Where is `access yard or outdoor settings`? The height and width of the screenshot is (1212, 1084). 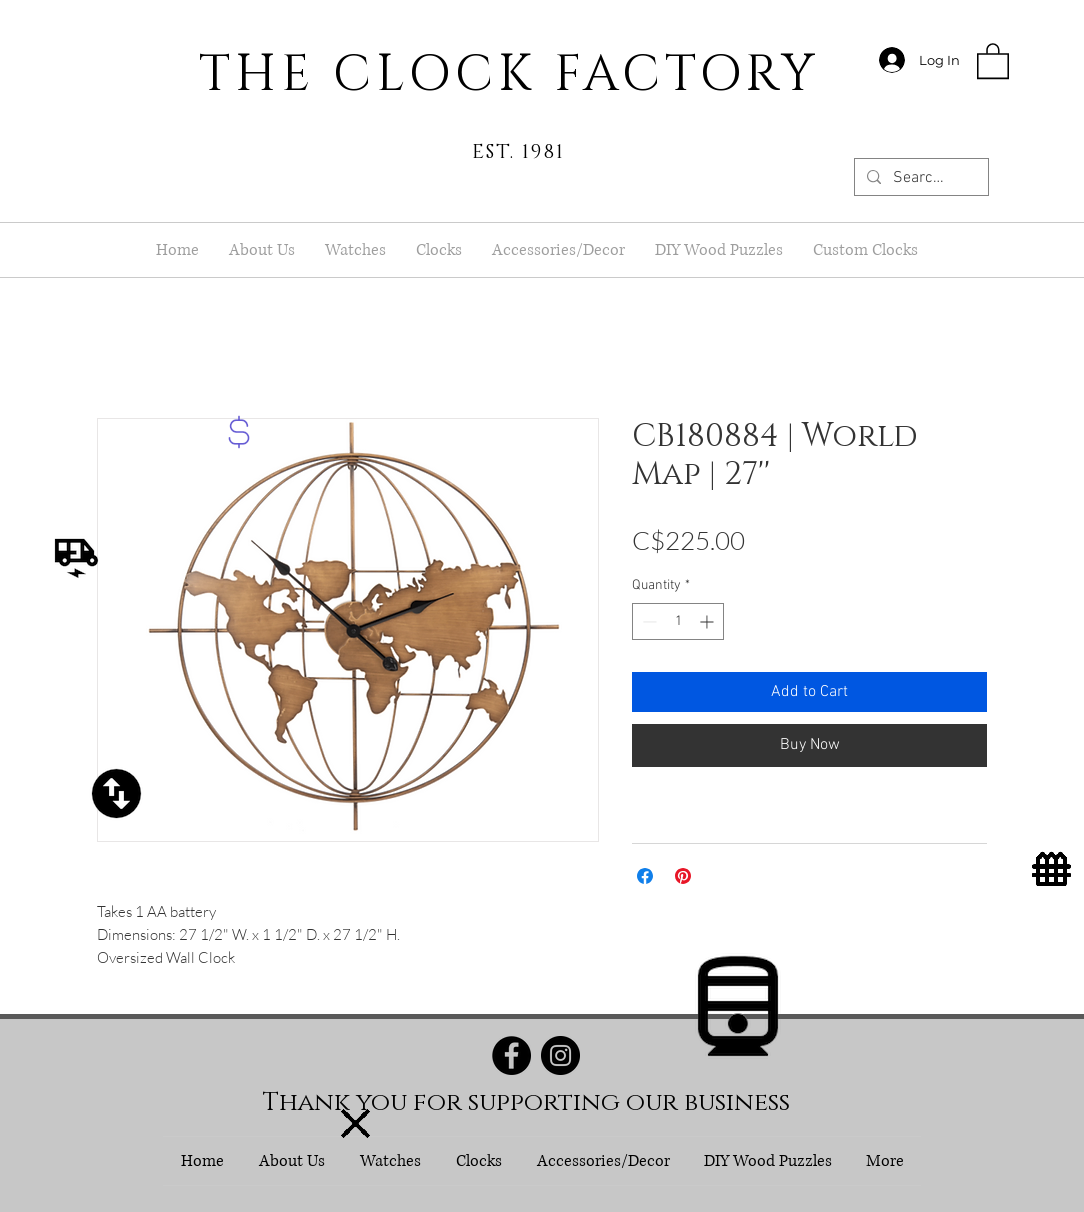 access yard or outdoor settings is located at coordinates (1051, 868).